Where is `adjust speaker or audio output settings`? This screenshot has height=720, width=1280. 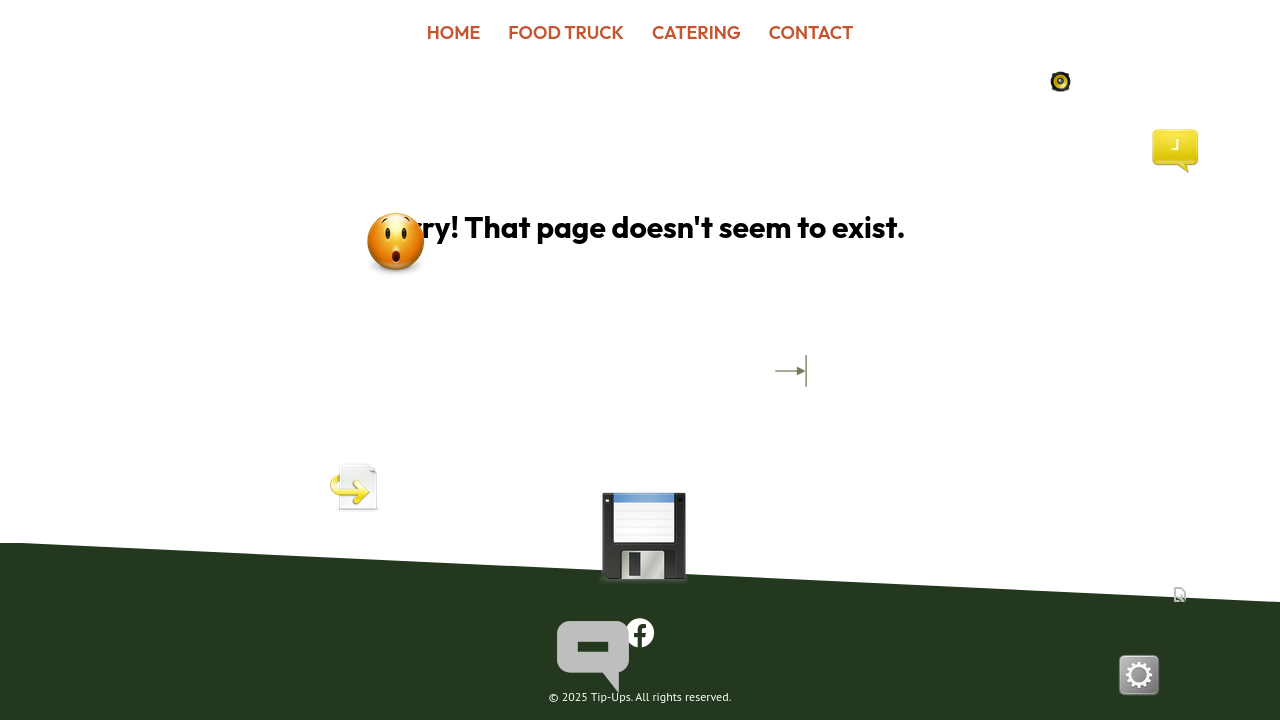 adjust speaker or audio output settings is located at coordinates (1060, 81).